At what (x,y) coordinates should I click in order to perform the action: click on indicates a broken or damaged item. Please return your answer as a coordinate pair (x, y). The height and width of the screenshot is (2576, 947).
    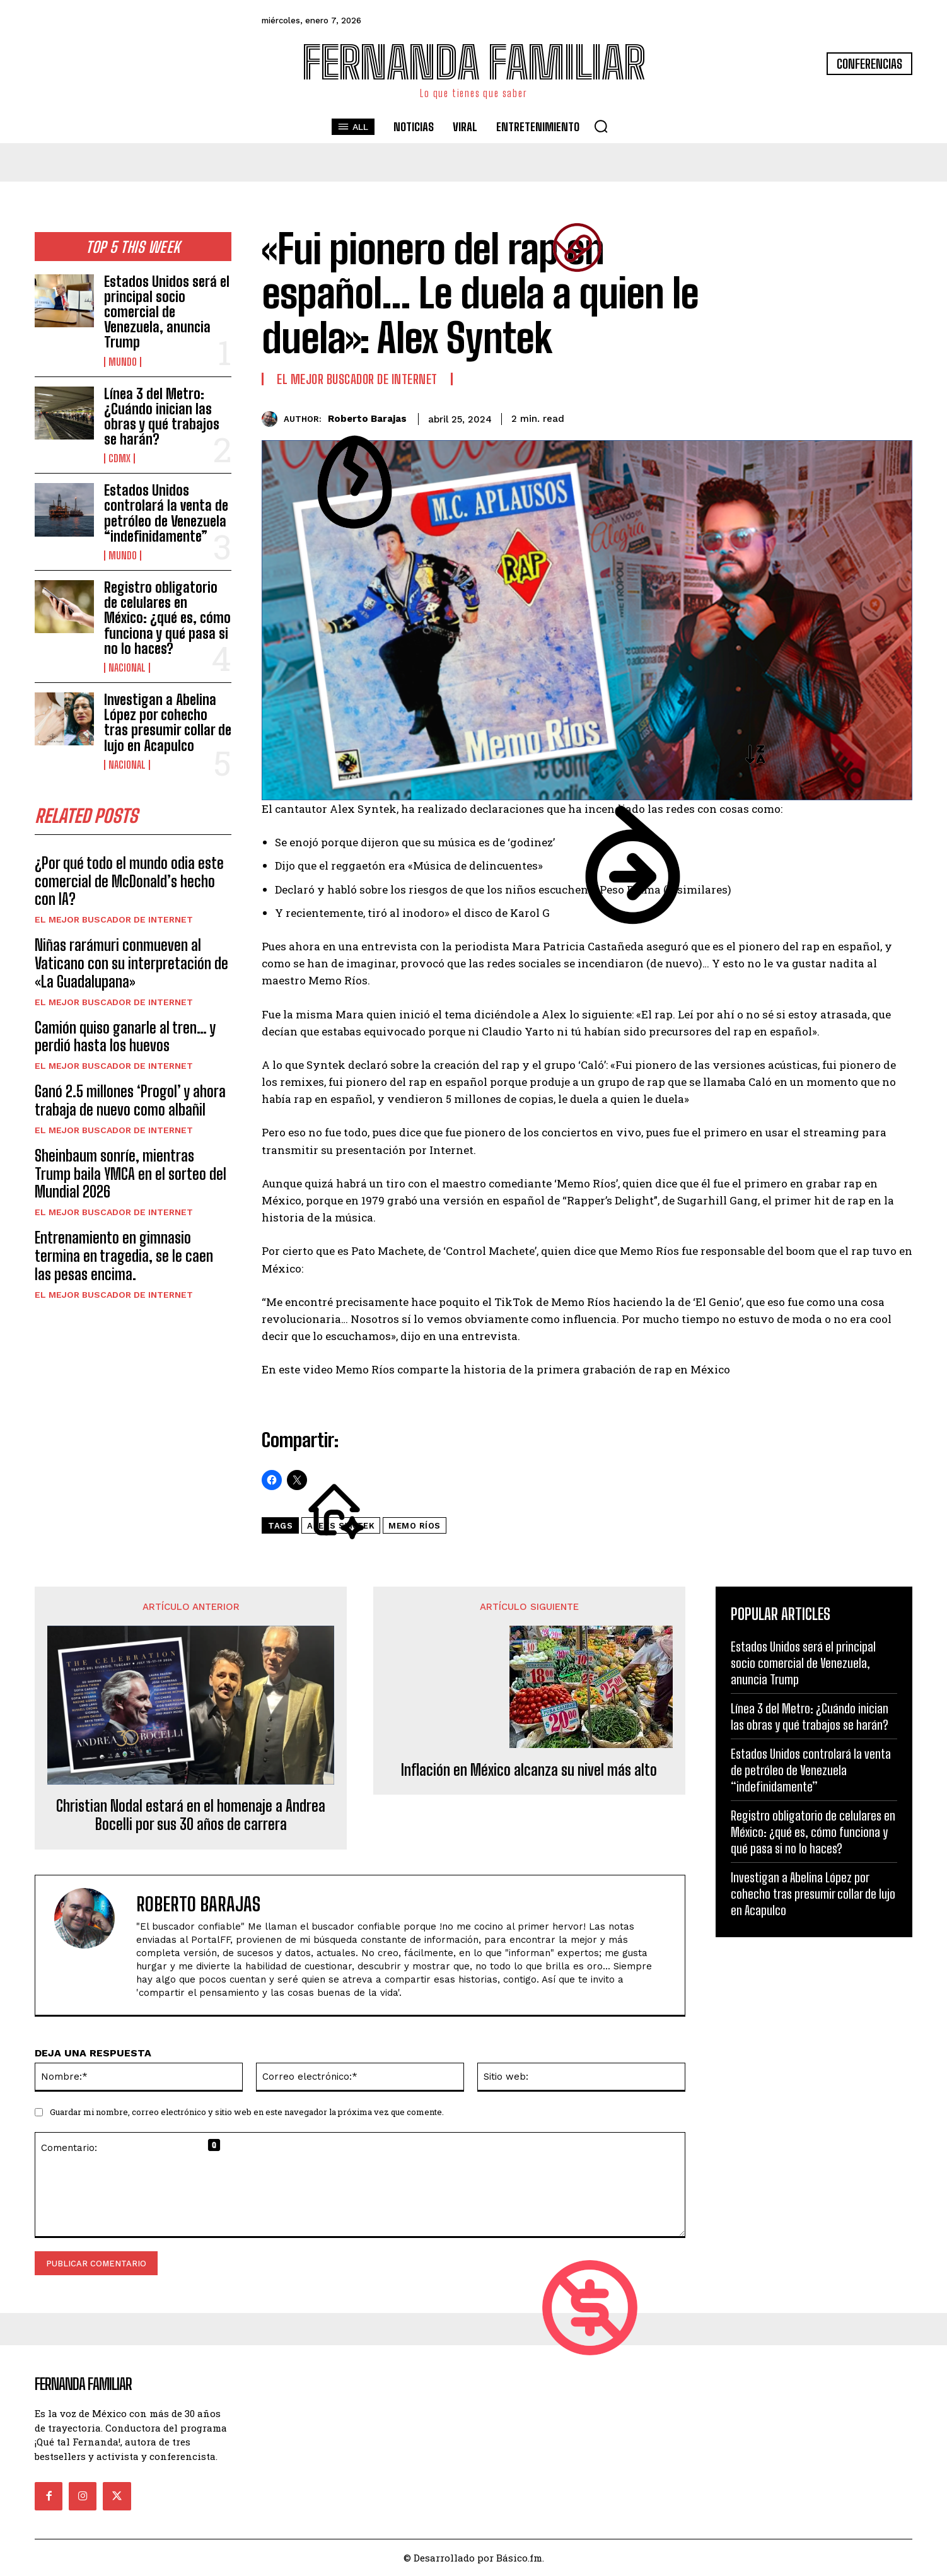
    Looking at the image, I should click on (354, 482).